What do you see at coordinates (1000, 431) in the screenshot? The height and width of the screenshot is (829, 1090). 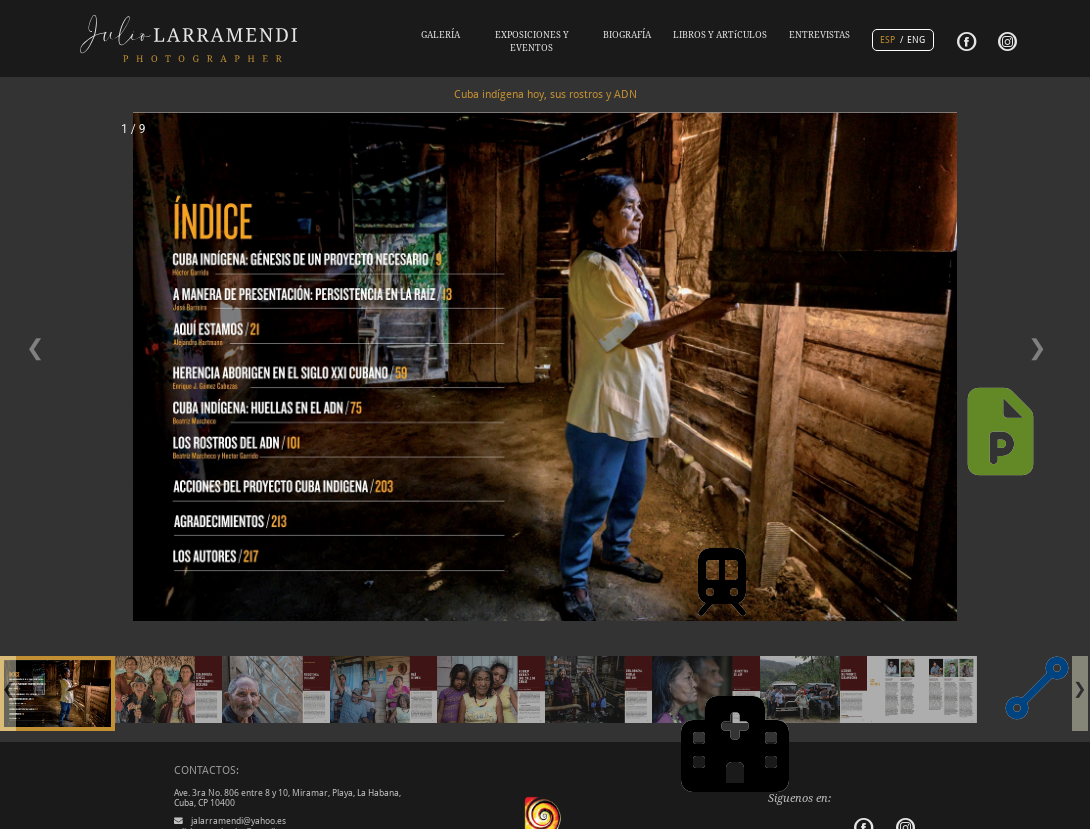 I see `open a PowerPoint presentation file` at bounding box center [1000, 431].